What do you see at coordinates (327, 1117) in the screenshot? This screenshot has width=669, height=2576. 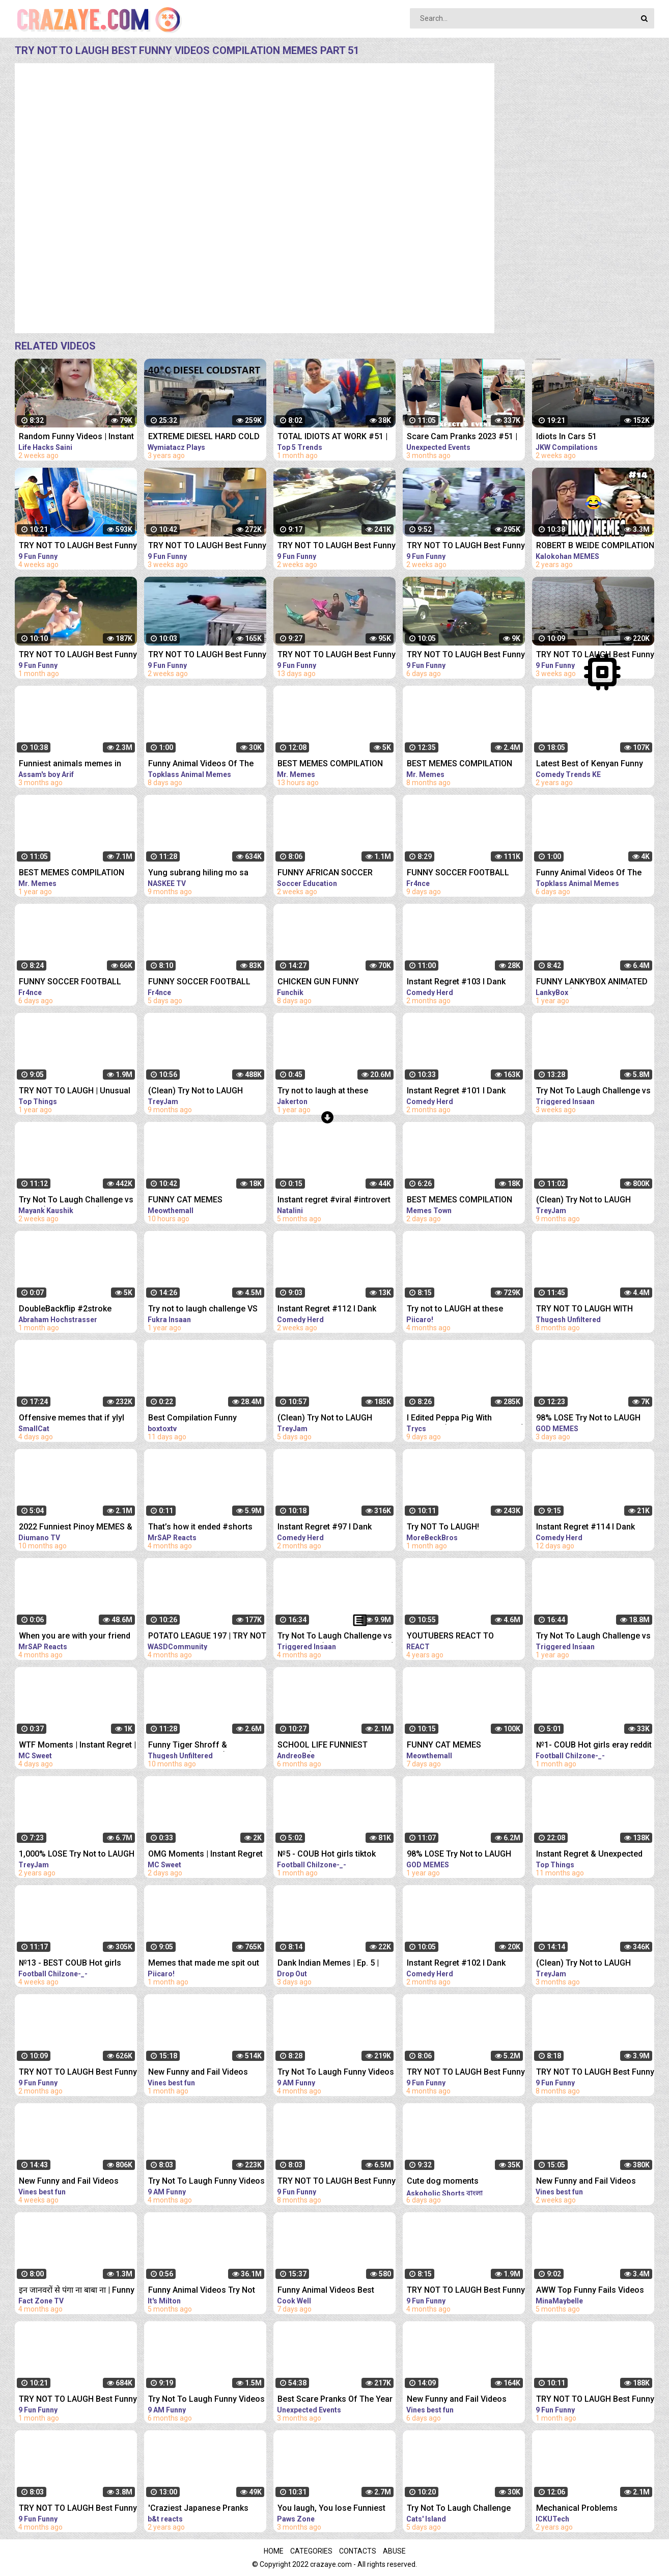 I see `download a file or content` at bounding box center [327, 1117].